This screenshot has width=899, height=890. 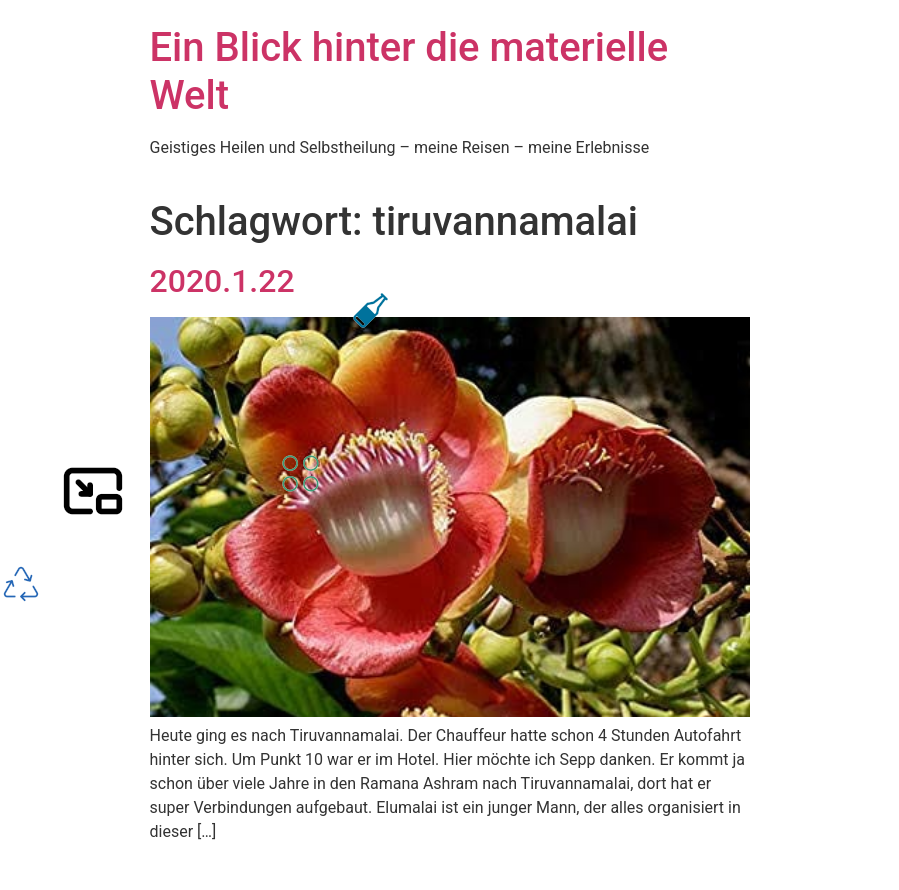 I want to click on enable picture-in-picture mode, so click(x=93, y=491).